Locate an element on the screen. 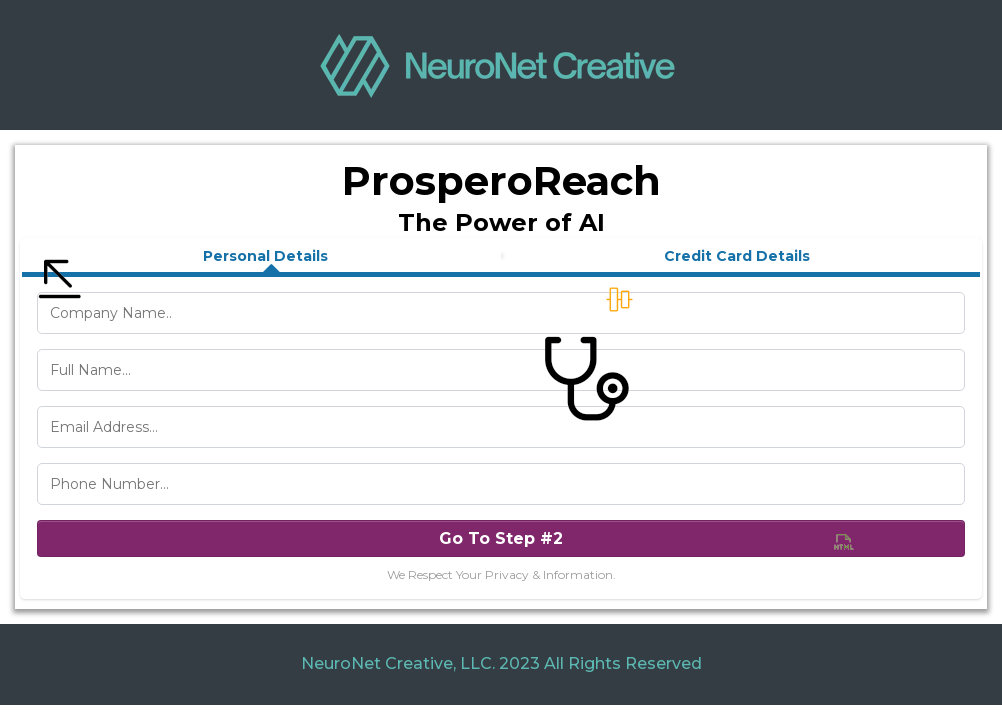 Image resolution: width=1002 pixels, height=720 pixels. access health or medical features is located at coordinates (580, 375).